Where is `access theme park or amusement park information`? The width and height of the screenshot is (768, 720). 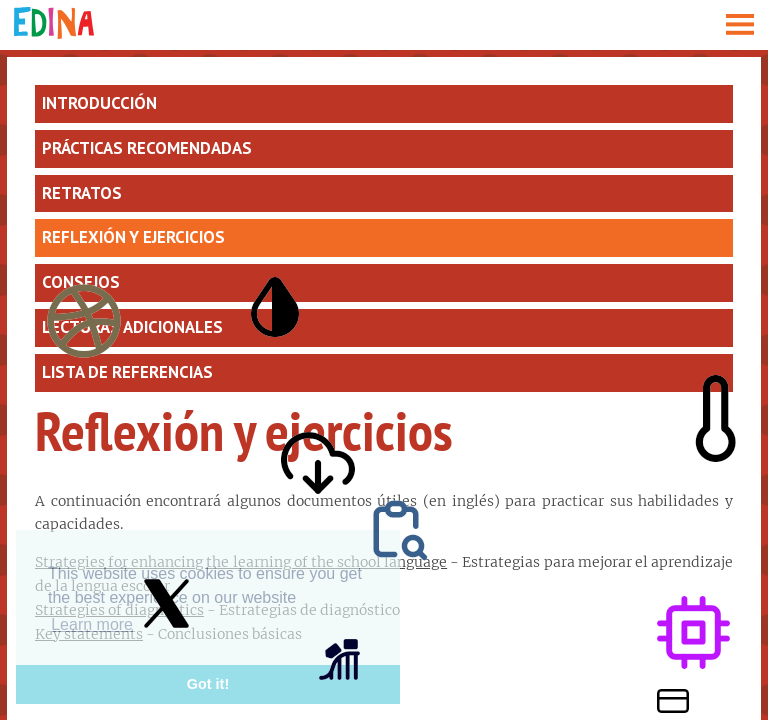 access theme park or amusement park information is located at coordinates (339, 659).